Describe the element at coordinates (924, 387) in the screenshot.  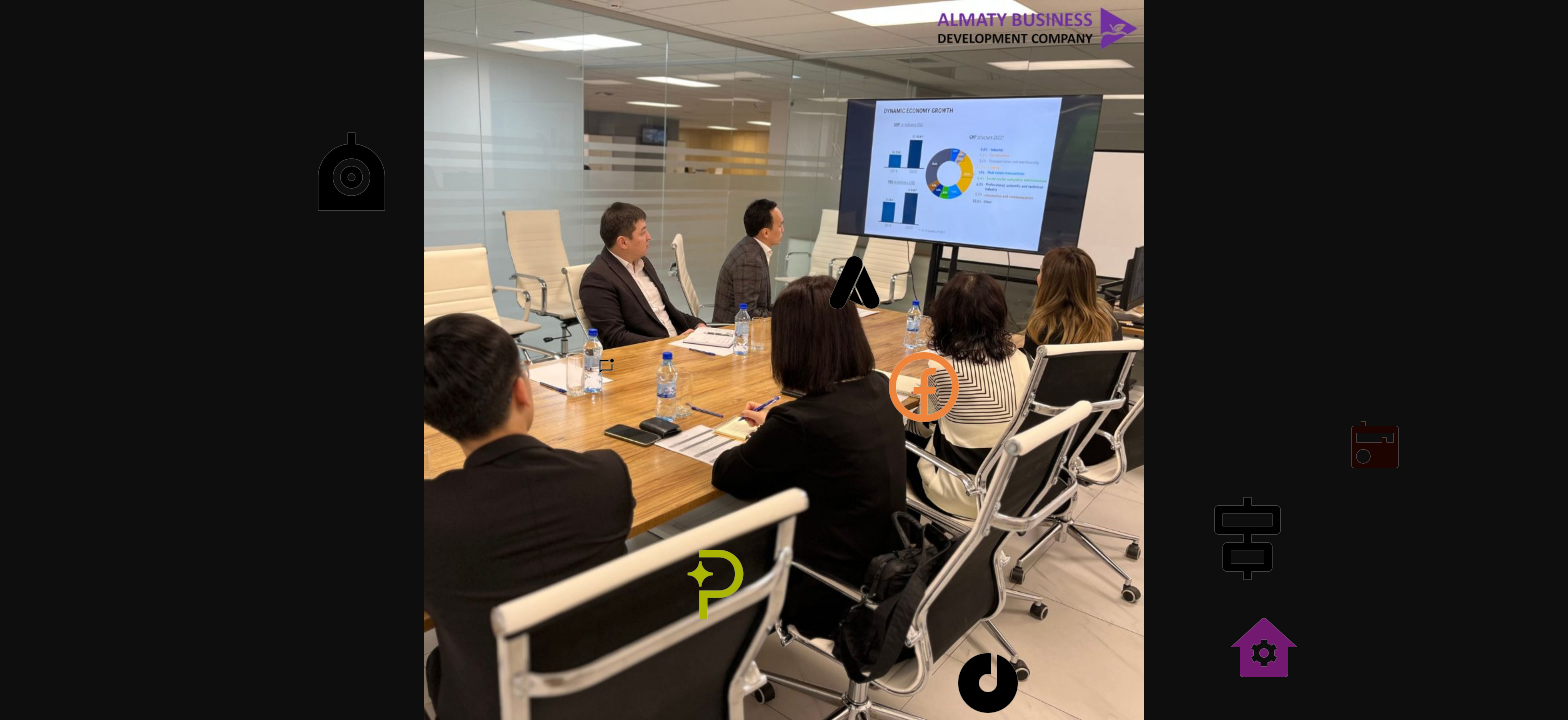
I see `connect with Facebook` at that location.